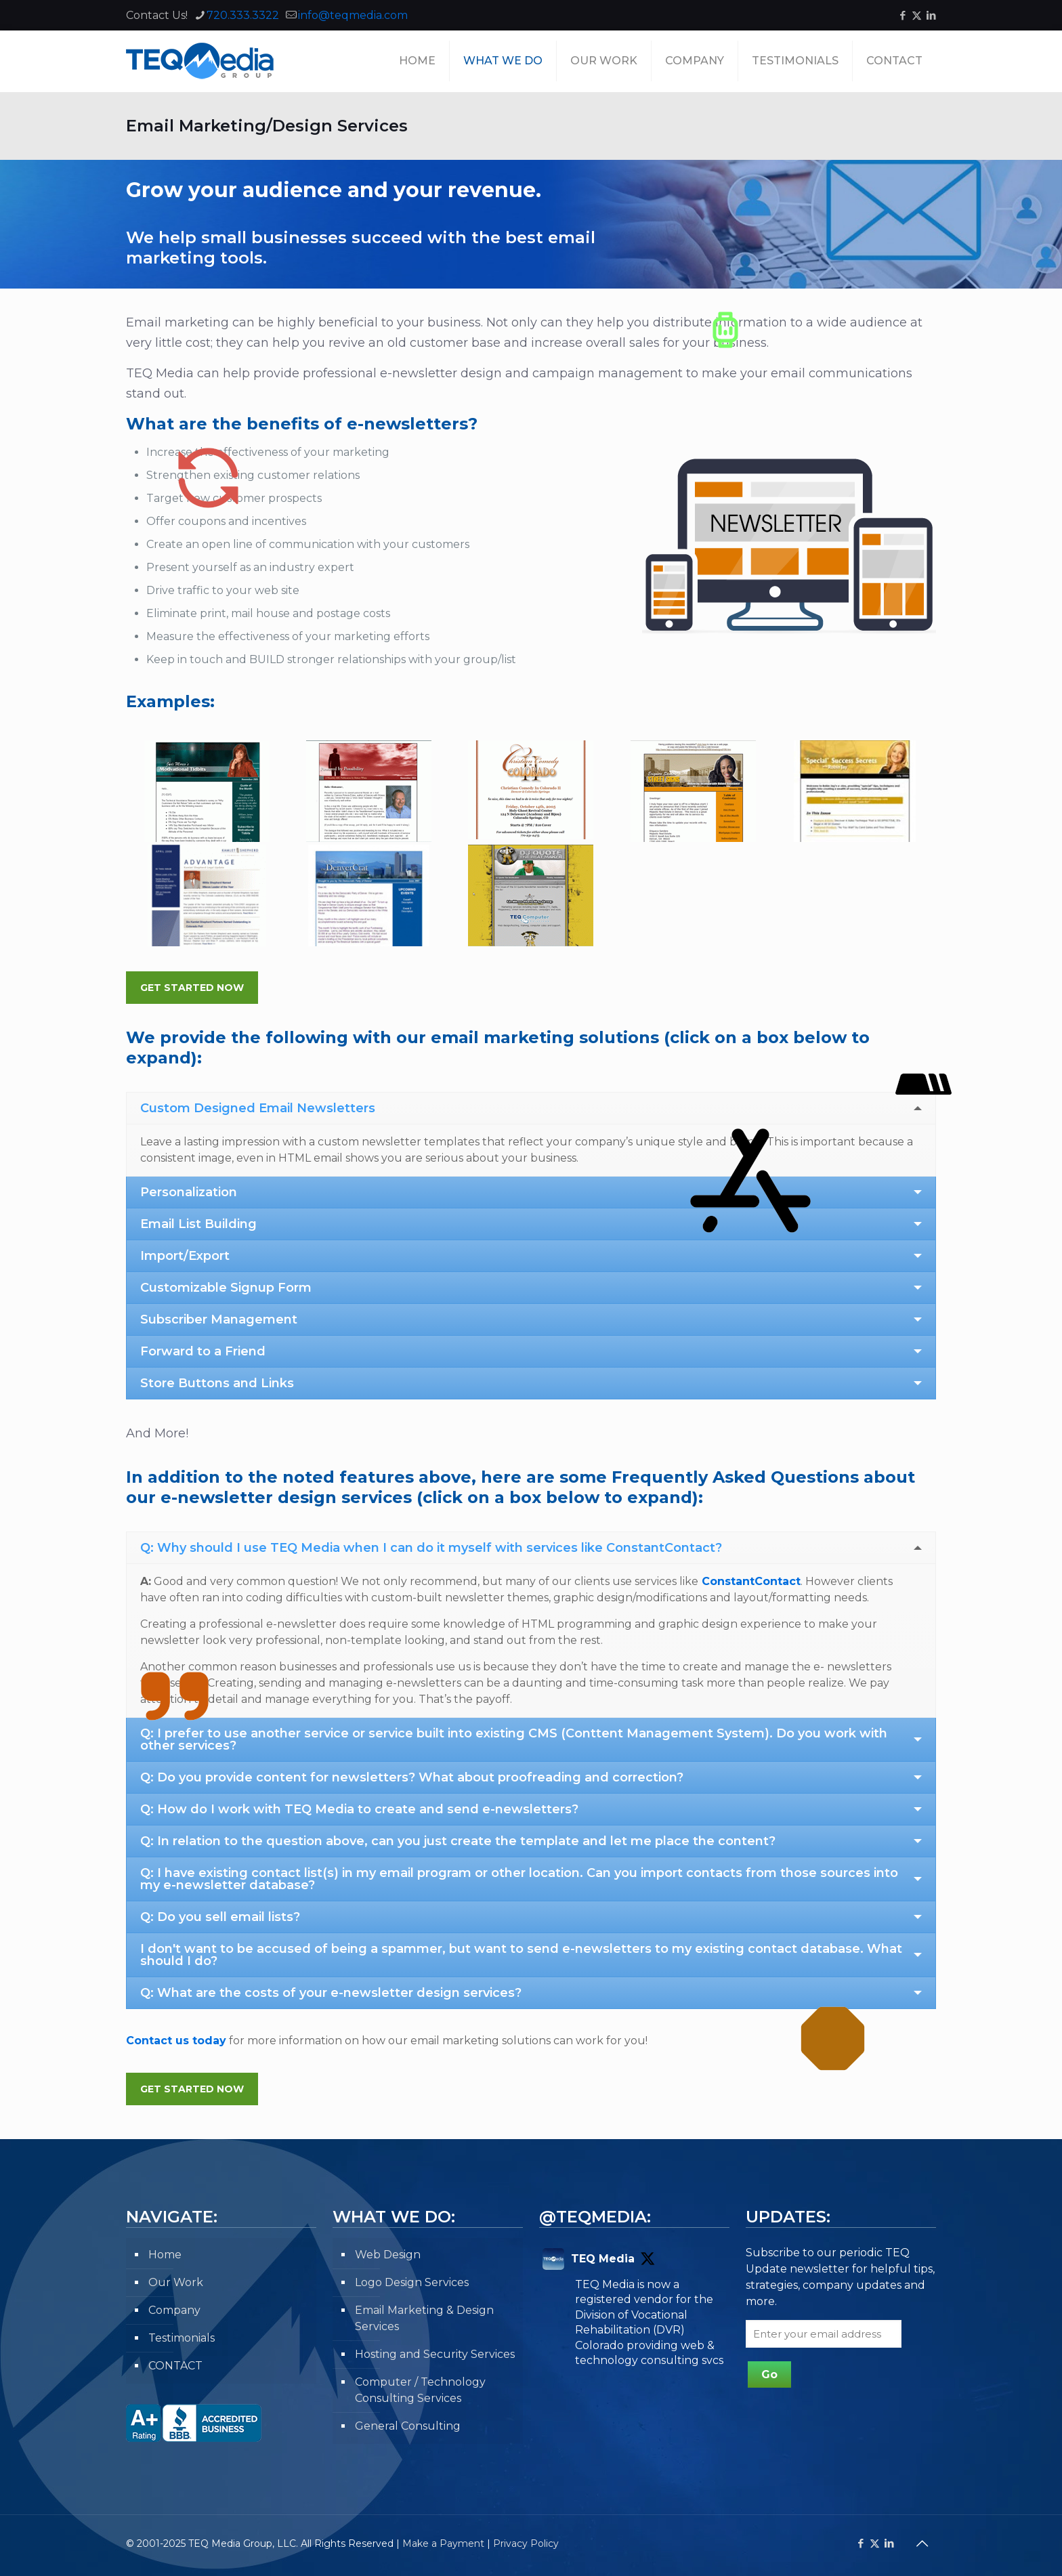 The image size is (1062, 2576). Describe the element at coordinates (923, 1084) in the screenshot. I see `switch between open browser tabs` at that location.